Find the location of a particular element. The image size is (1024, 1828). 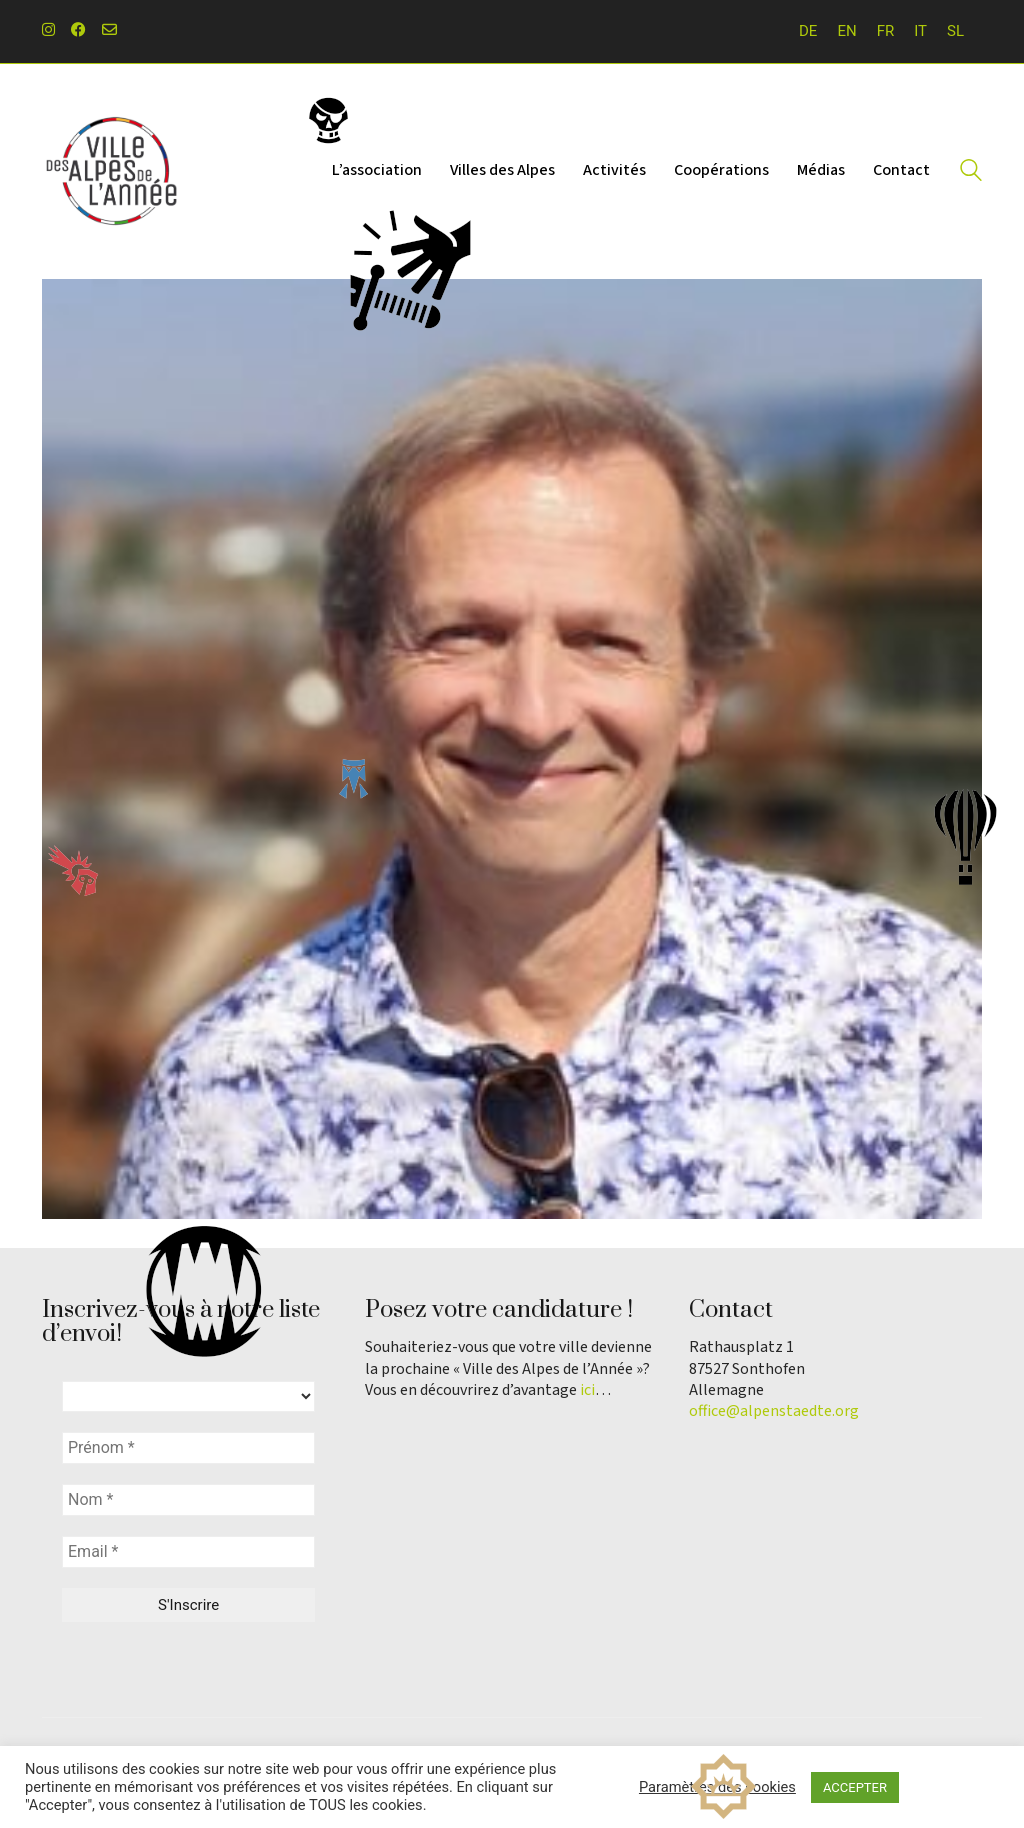

decorative badge or achievement icon is located at coordinates (723, 1786).